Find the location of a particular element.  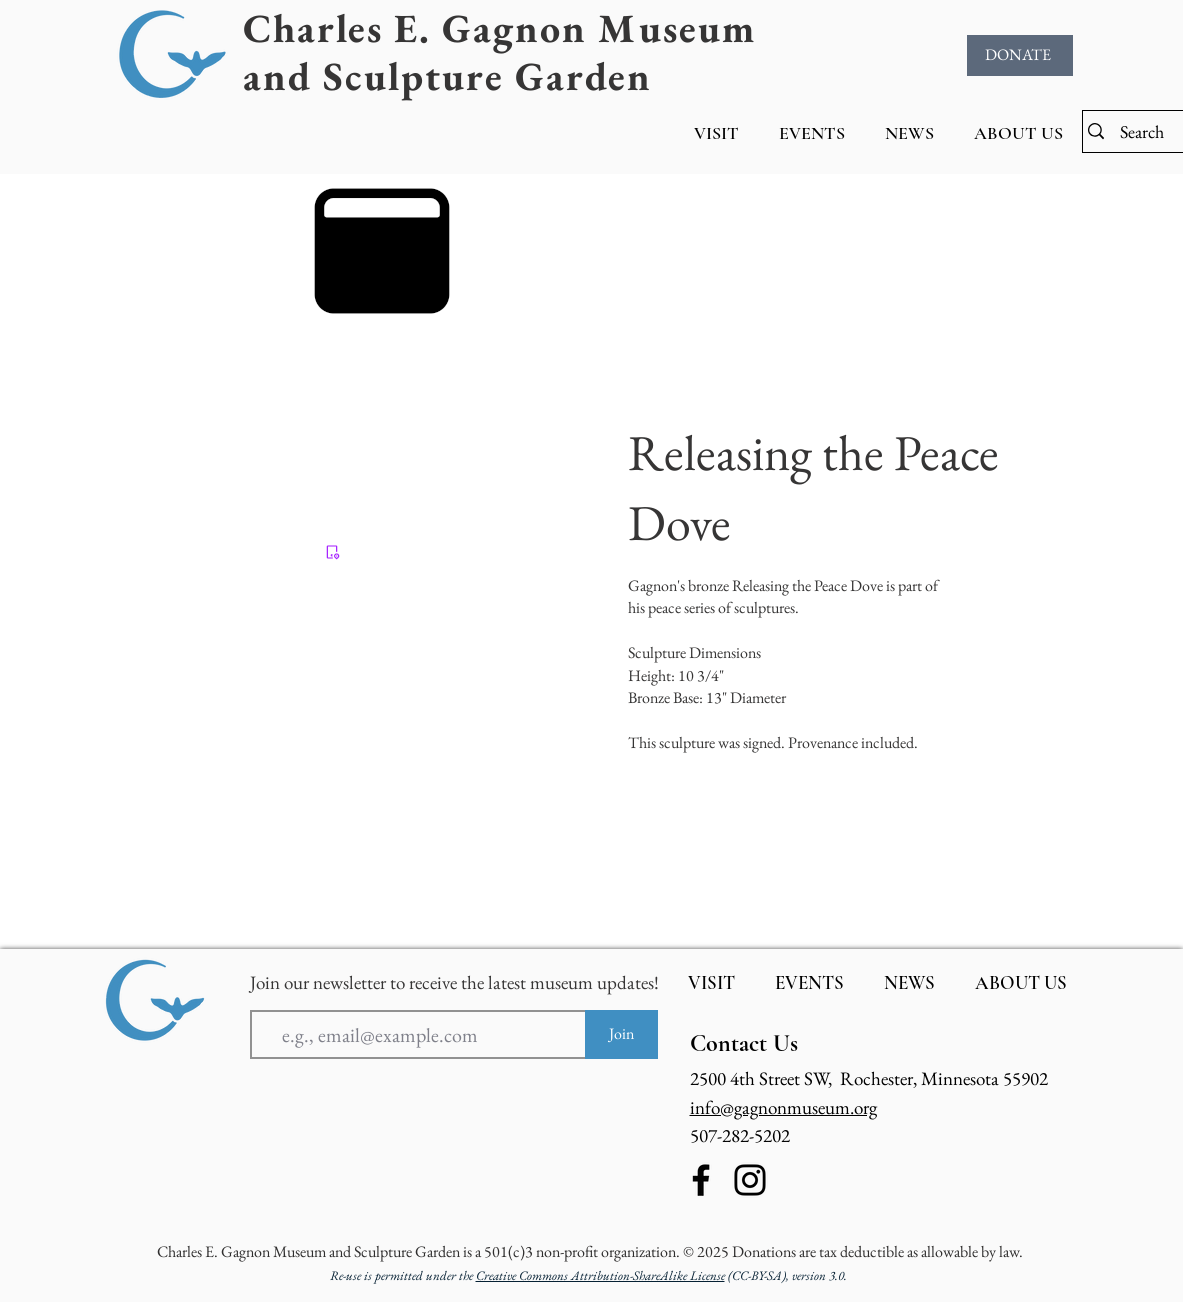

set tablet as pinned location device is located at coordinates (332, 552).